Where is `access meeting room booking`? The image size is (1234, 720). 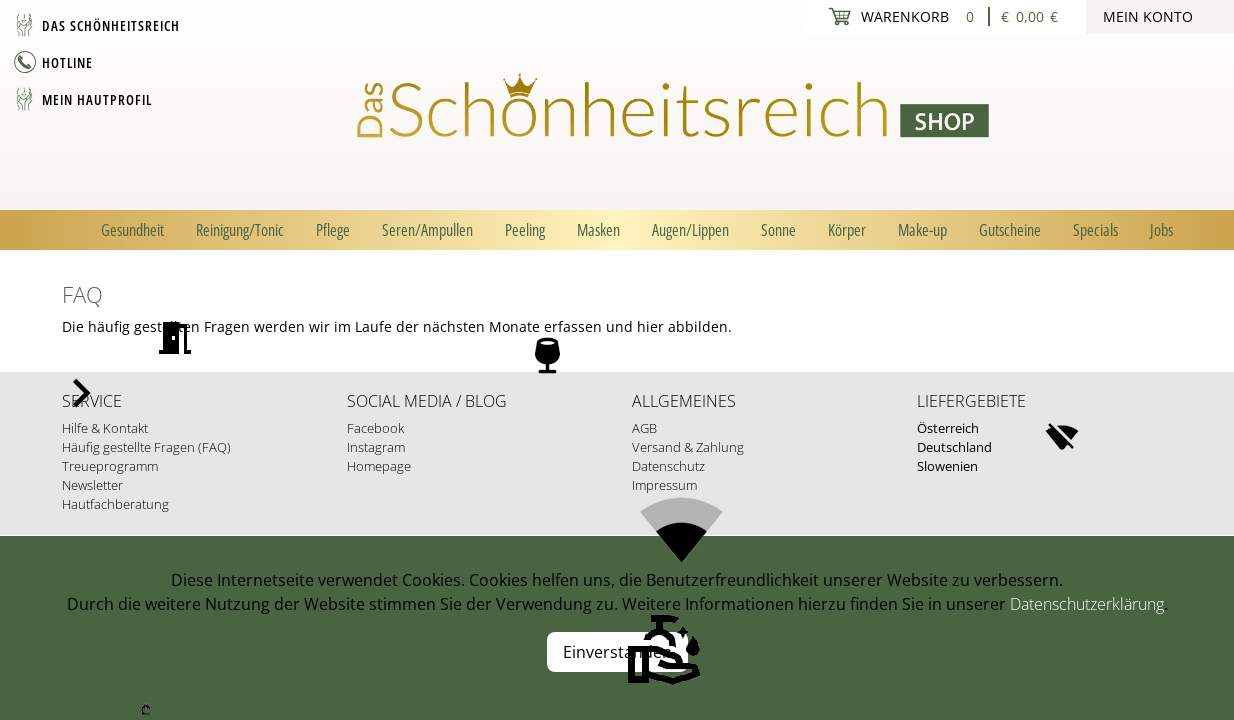
access meeting room booking is located at coordinates (175, 338).